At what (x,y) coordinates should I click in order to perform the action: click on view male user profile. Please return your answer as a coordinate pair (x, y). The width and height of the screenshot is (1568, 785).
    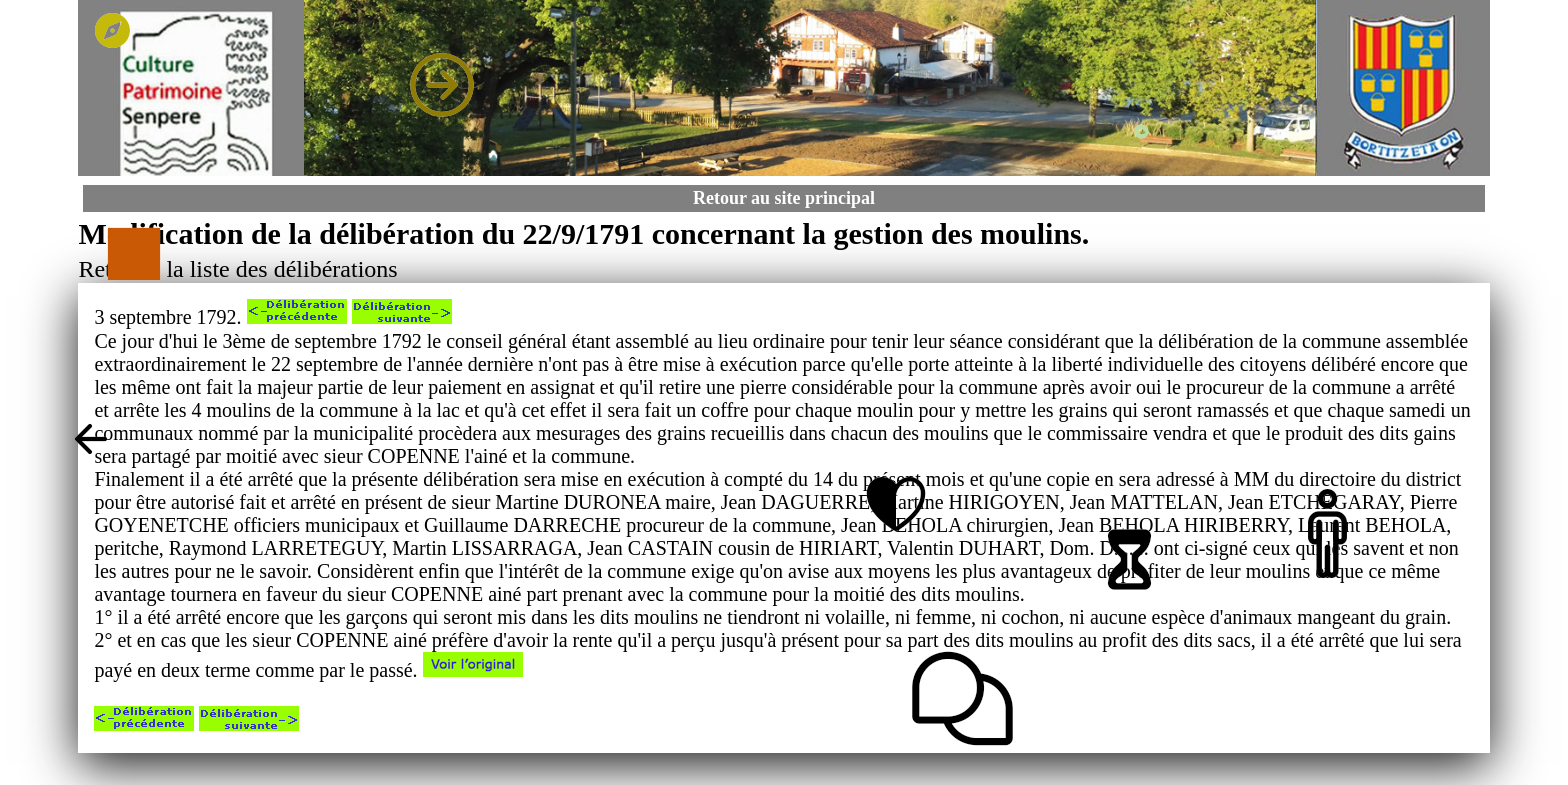
    Looking at the image, I should click on (1327, 533).